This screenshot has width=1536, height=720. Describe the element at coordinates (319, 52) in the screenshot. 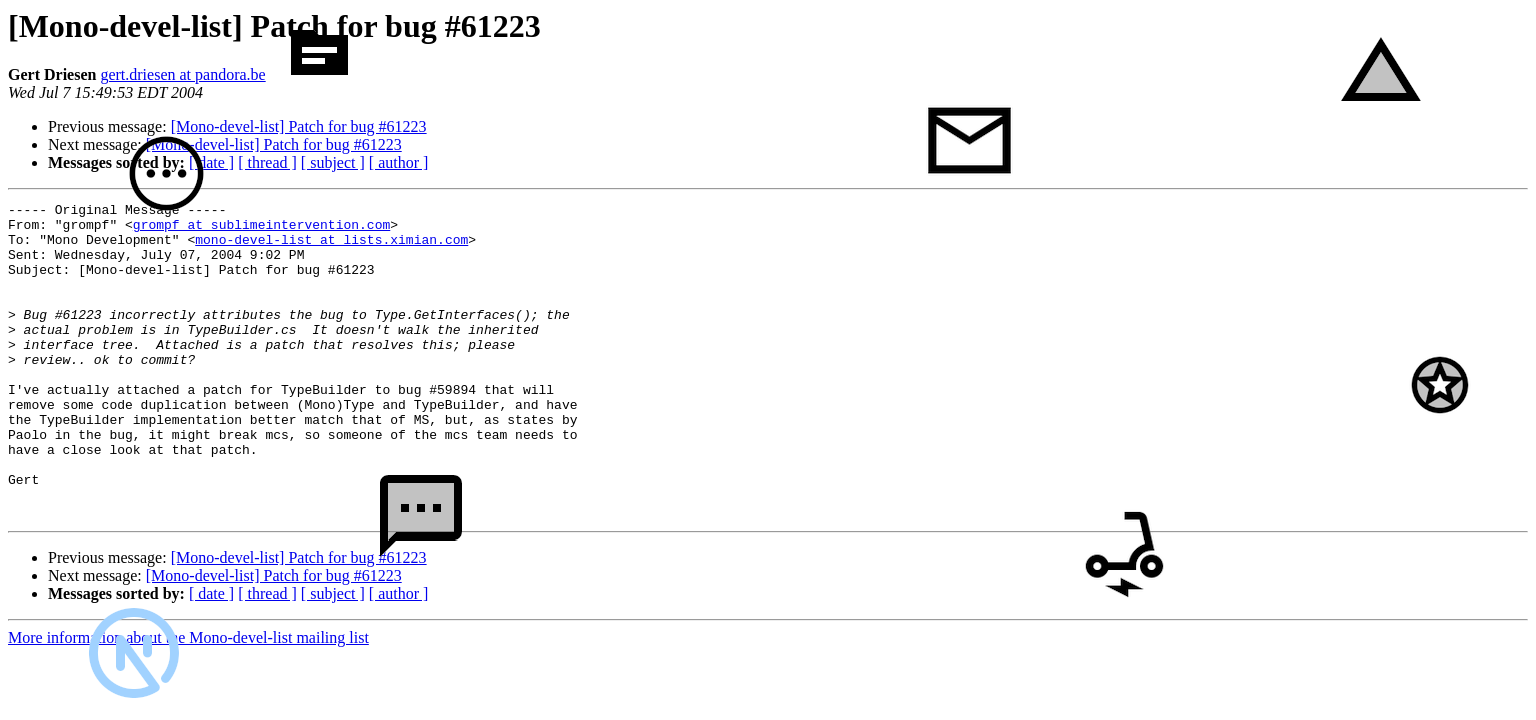

I see `view source files or documents` at that location.